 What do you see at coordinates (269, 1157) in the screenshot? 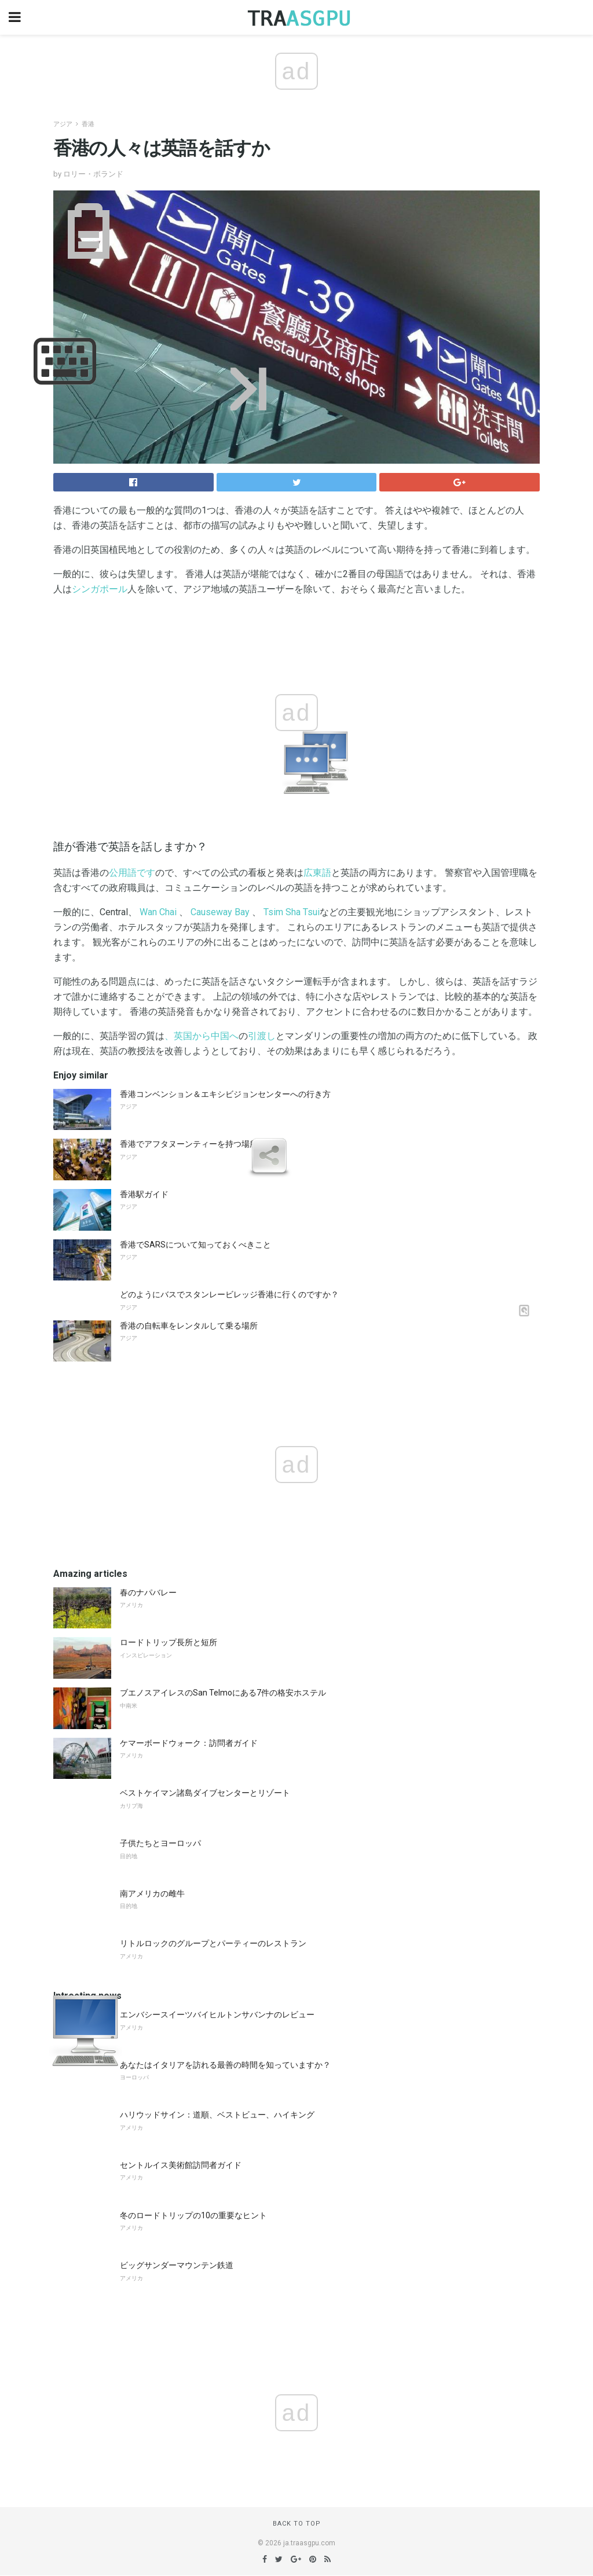
I see `indicates a shared file or folder` at bounding box center [269, 1157].